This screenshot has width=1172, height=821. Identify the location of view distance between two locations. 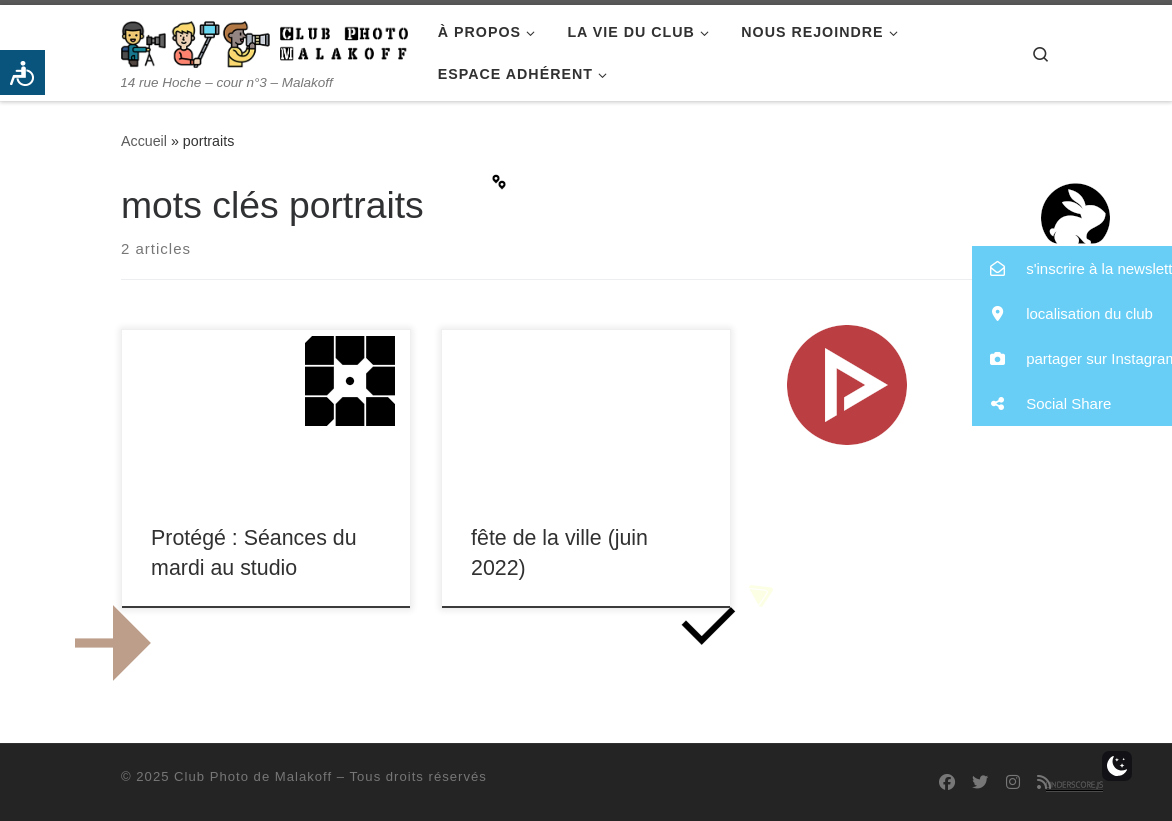
(499, 182).